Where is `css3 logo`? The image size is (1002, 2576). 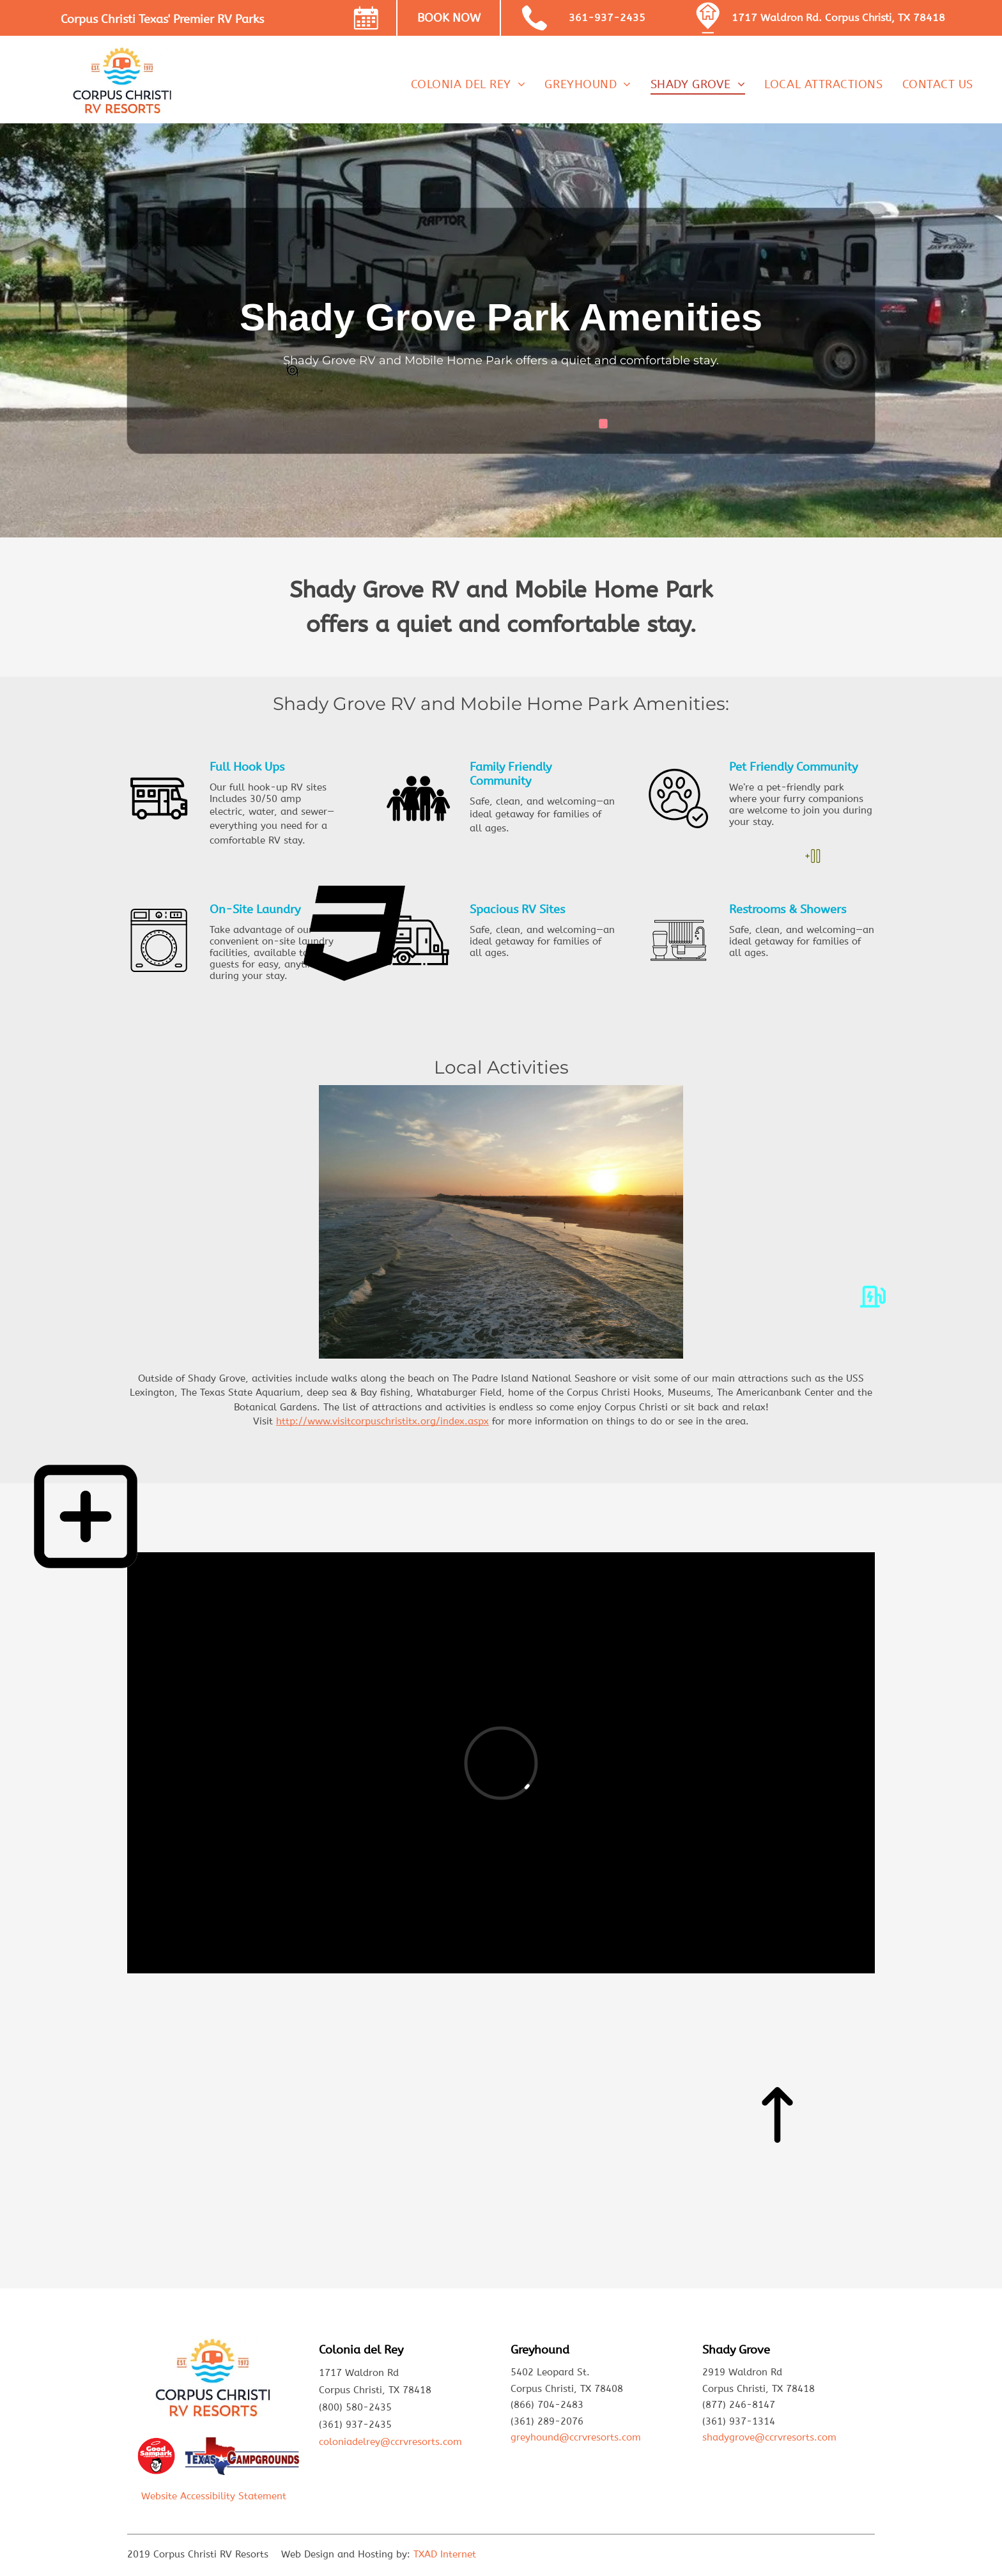 css3 logo is located at coordinates (357, 933).